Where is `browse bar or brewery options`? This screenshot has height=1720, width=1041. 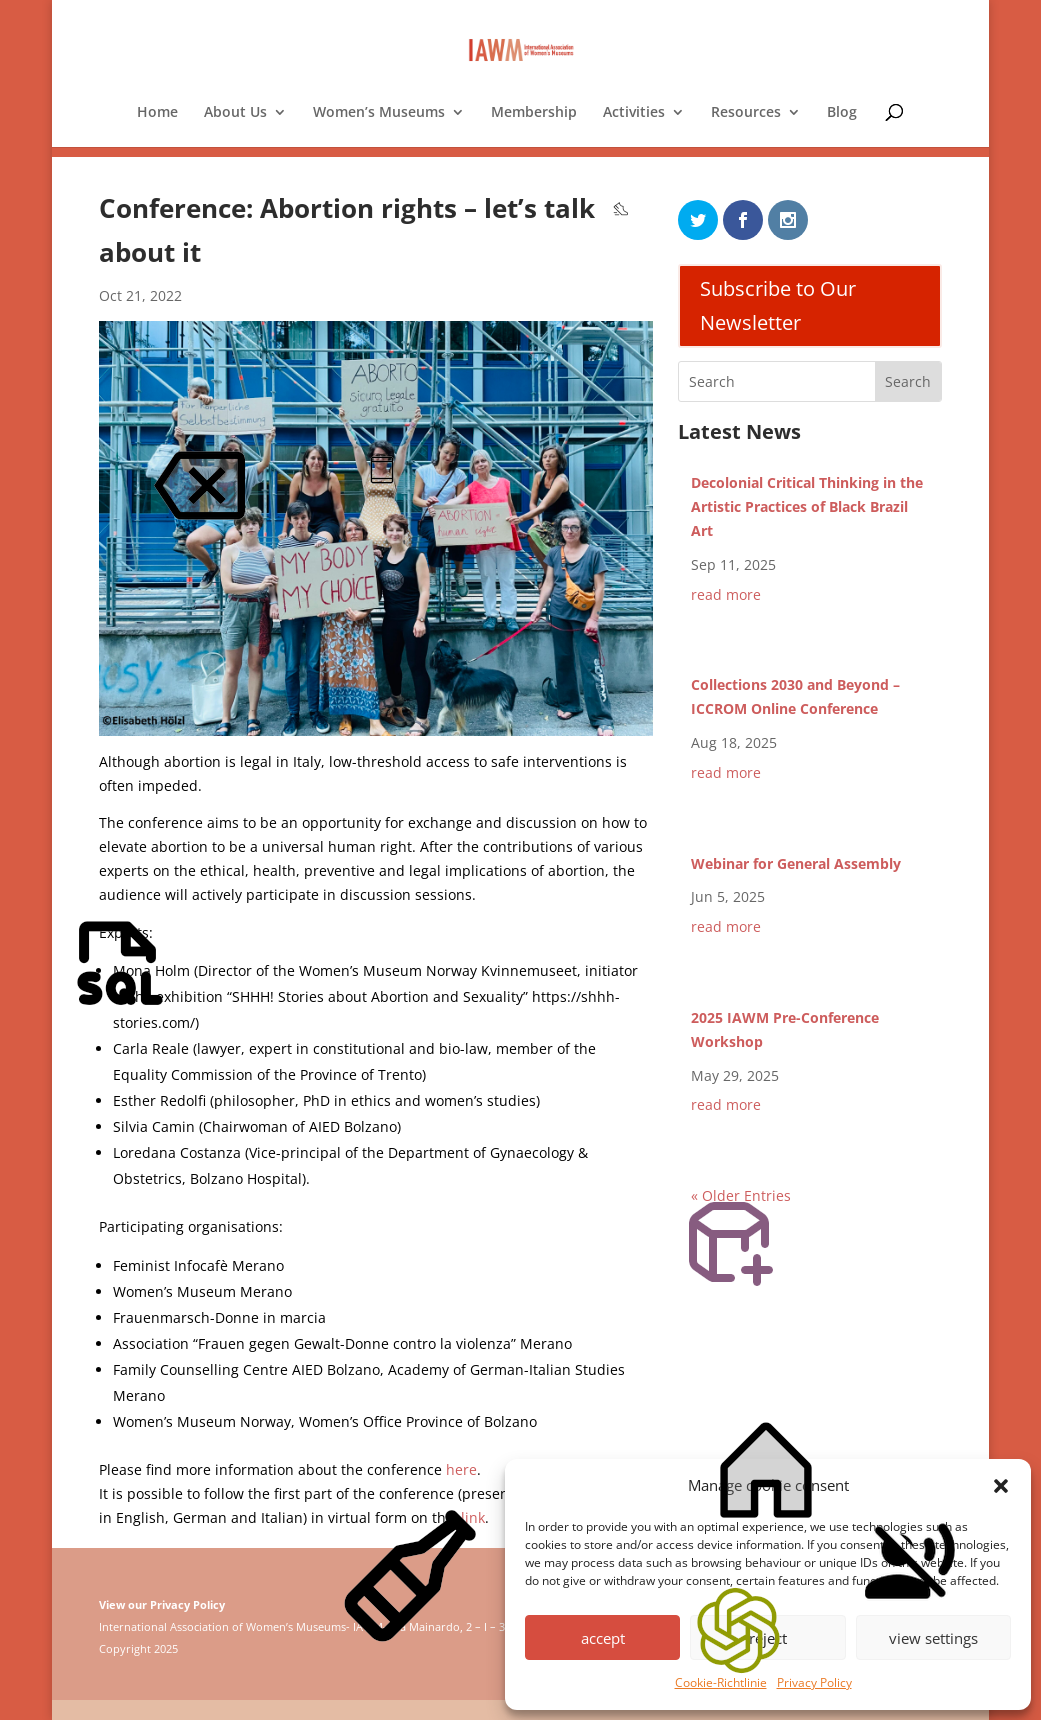 browse bar or brewery options is located at coordinates (408, 1578).